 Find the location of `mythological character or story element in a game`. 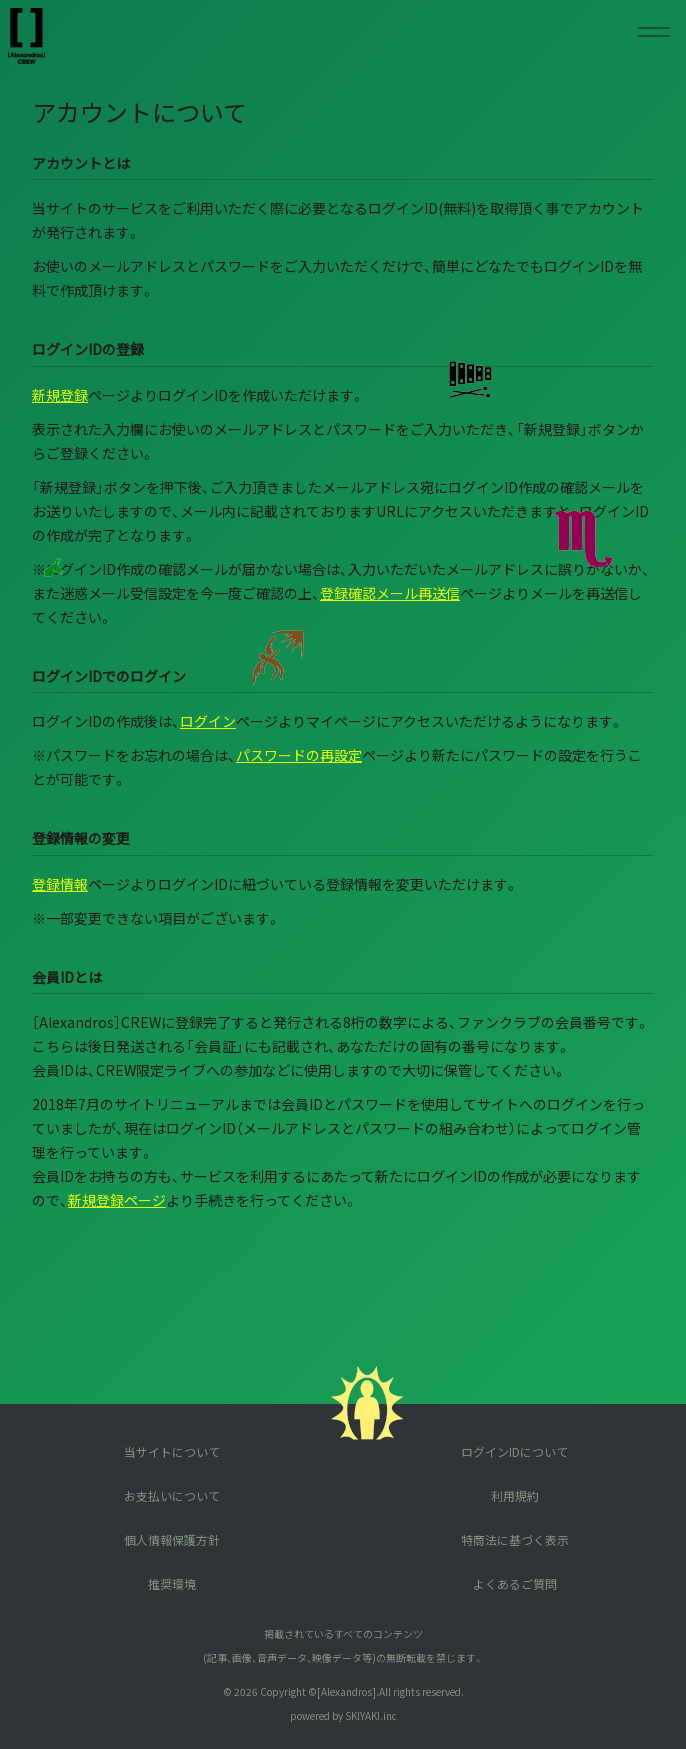

mythological character or story element in a game is located at coordinates (276, 658).